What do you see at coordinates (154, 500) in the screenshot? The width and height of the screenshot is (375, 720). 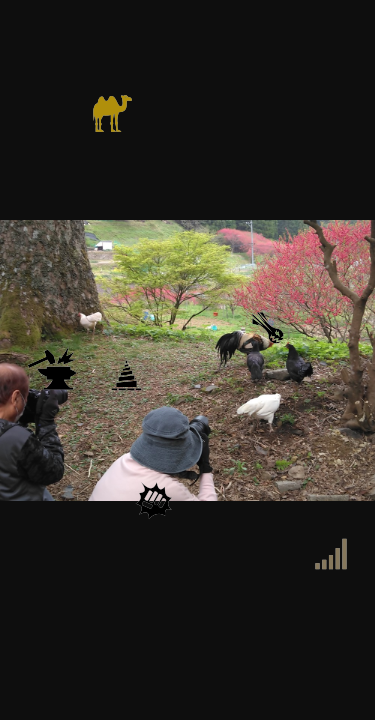 I see `trigger a punch or melee attack action` at bounding box center [154, 500].